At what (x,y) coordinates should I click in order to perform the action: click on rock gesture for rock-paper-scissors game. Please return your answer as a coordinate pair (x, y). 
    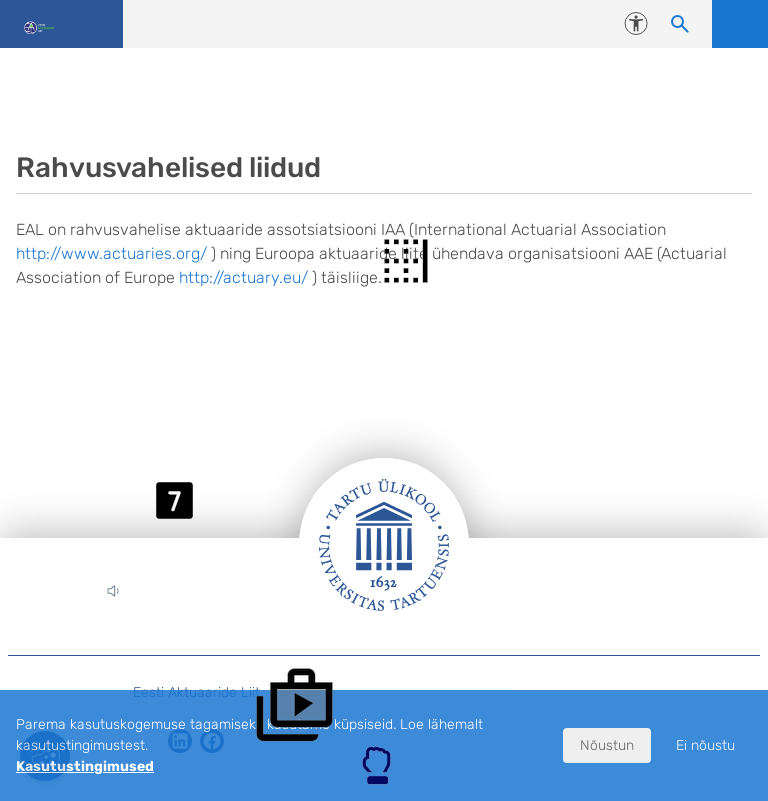
    Looking at the image, I should click on (376, 765).